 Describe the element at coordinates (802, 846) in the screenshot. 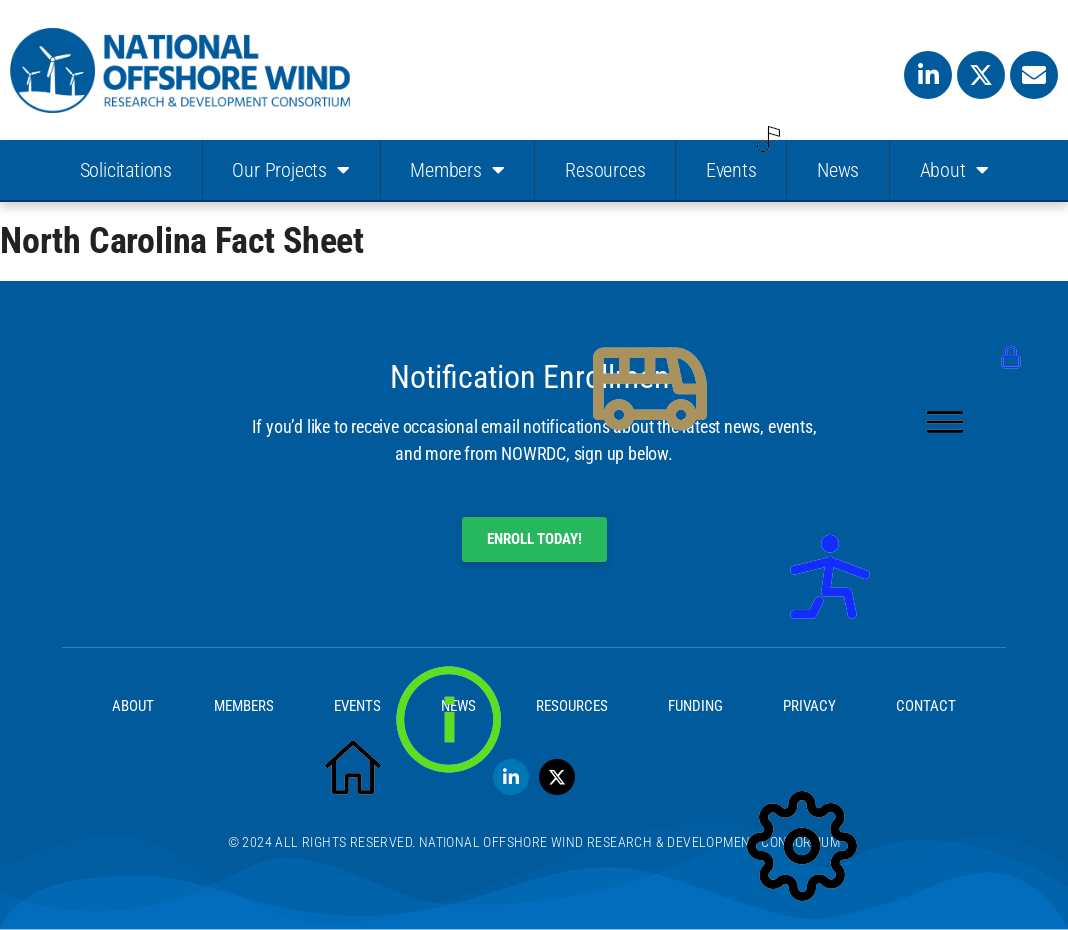

I see `access app settings and preferences` at that location.